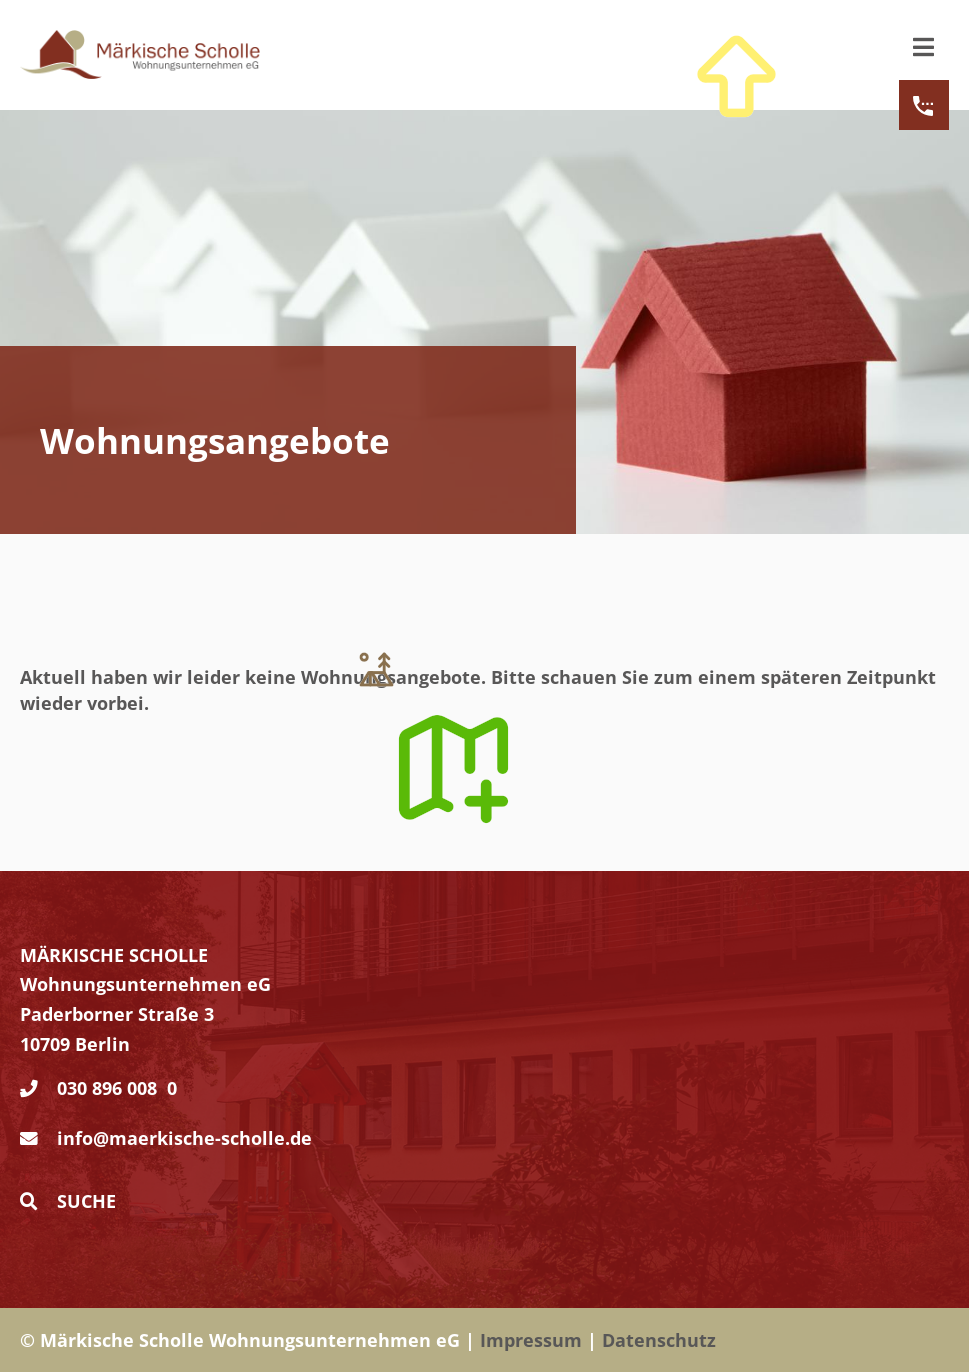 This screenshot has height=1372, width=969. I want to click on upvote or like content, so click(736, 78).